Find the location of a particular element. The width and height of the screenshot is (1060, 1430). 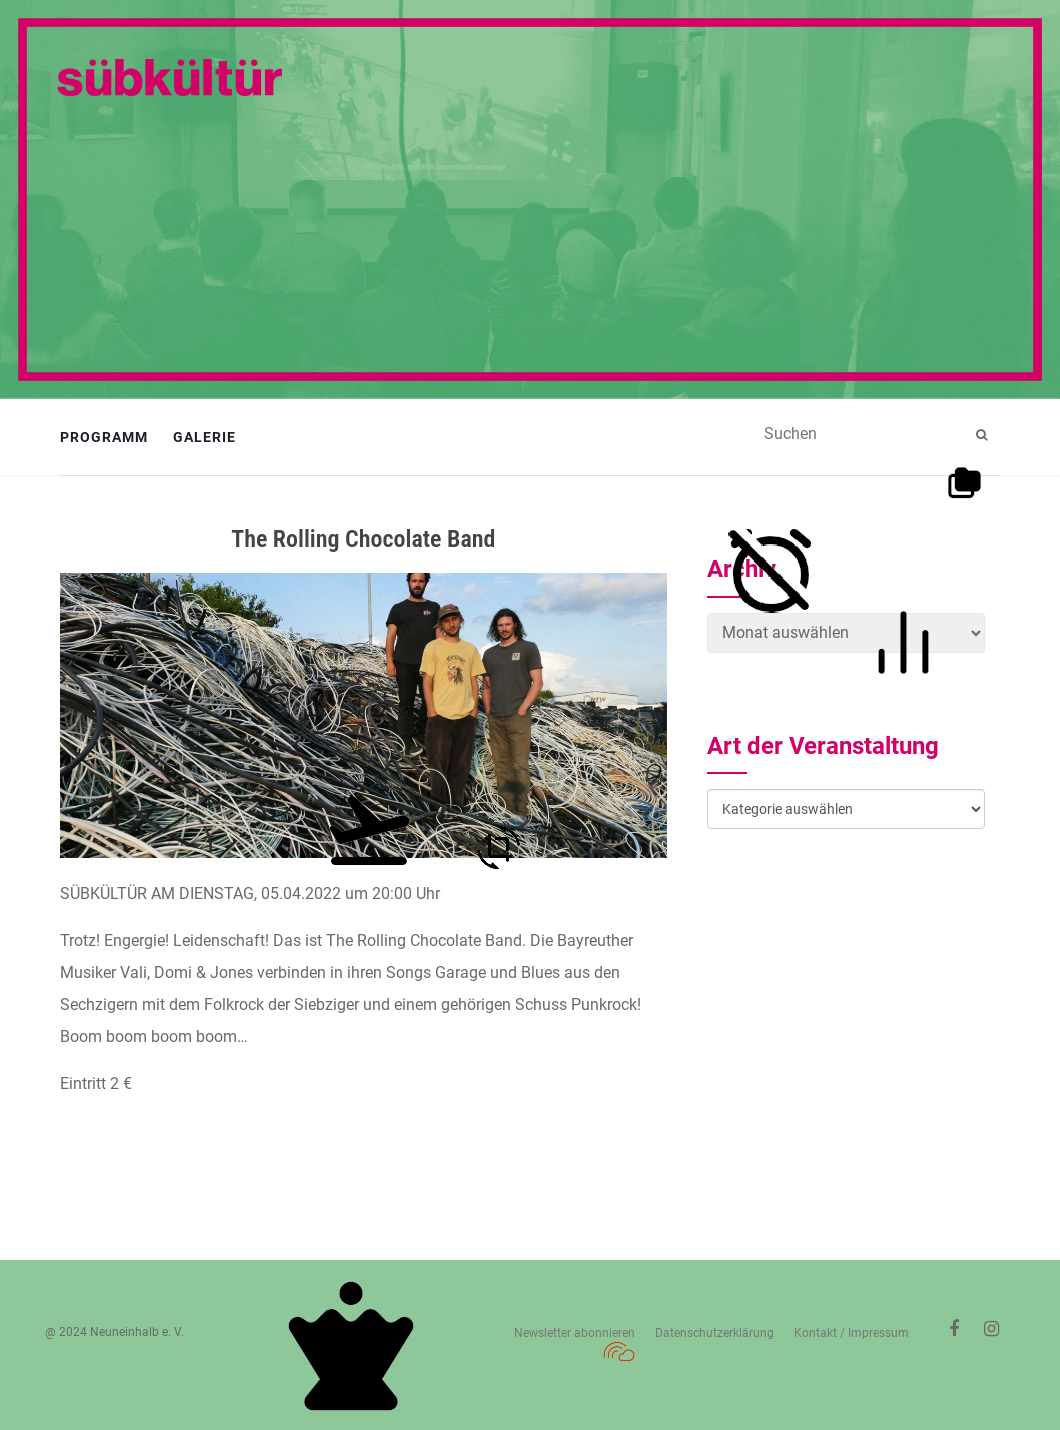

browse all folders is located at coordinates (964, 483).